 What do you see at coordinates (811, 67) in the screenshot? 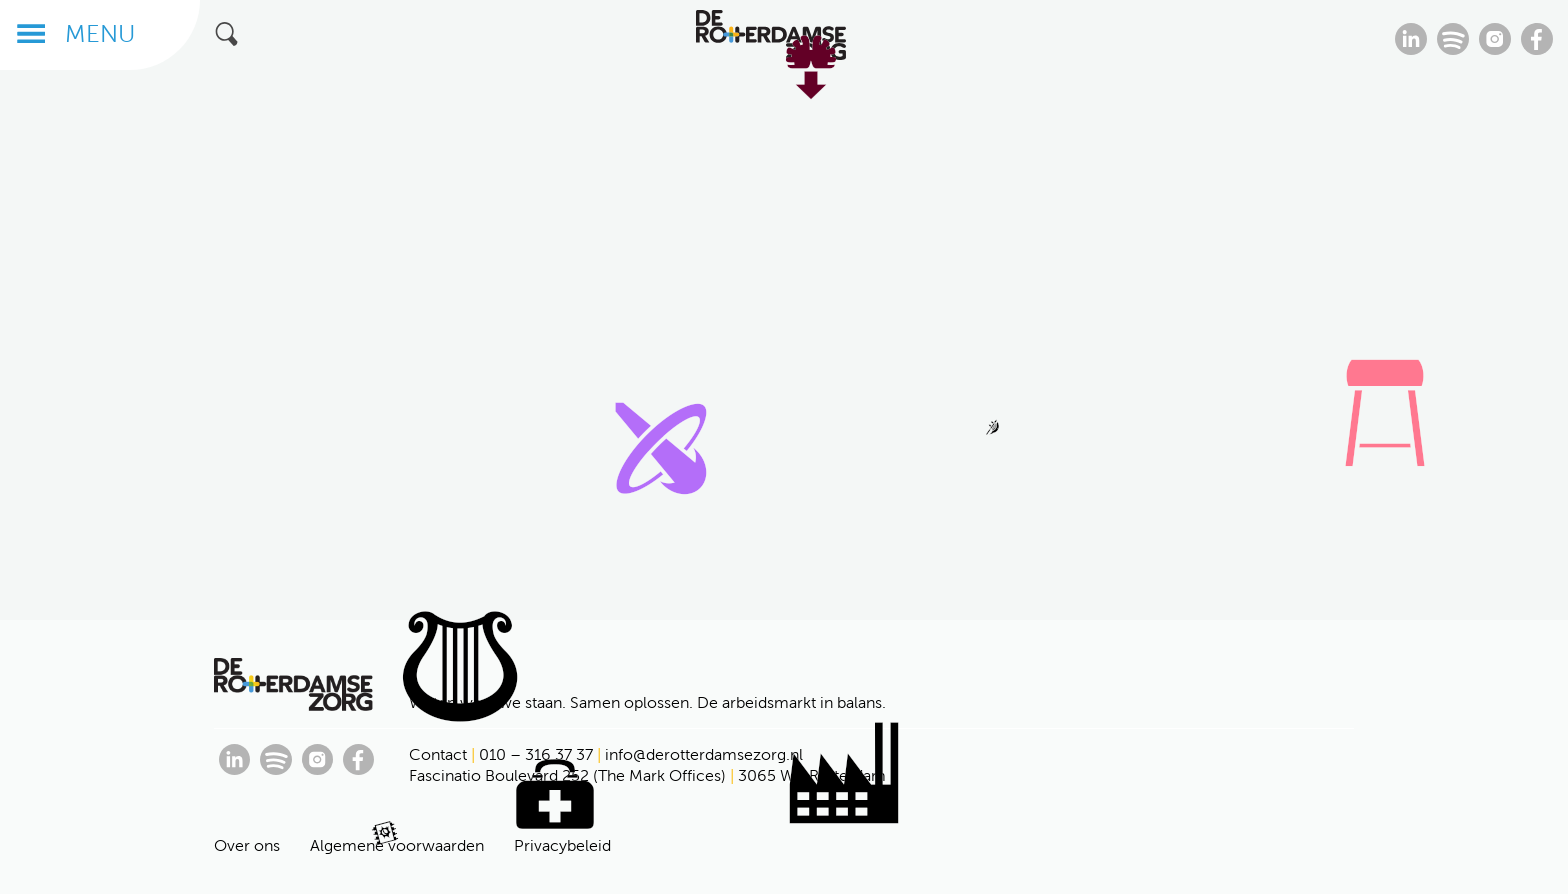
I see `export or download your thoughts and notes` at bounding box center [811, 67].